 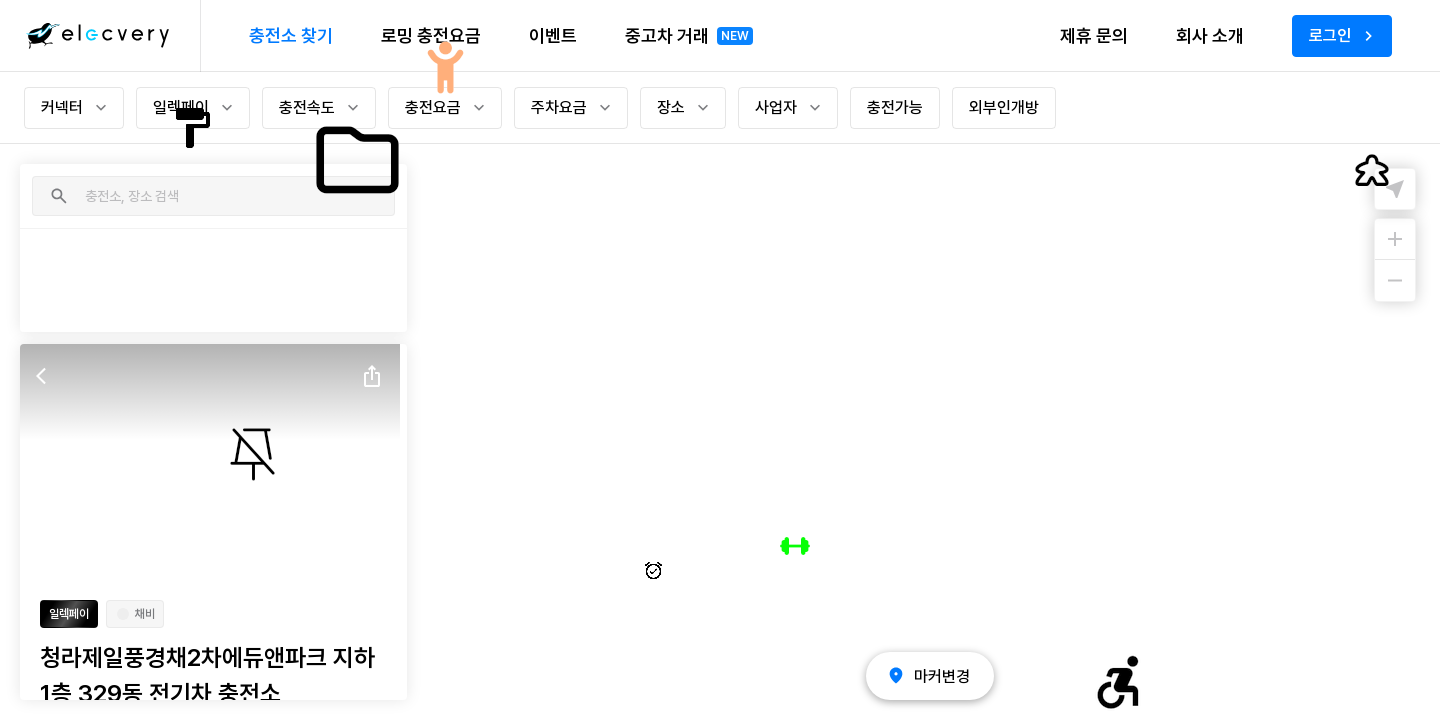 What do you see at coordinates (1116, 681) in the screenshot?
I see `indicates wheelchair accessibility available` at bounding box center [1116, 681].